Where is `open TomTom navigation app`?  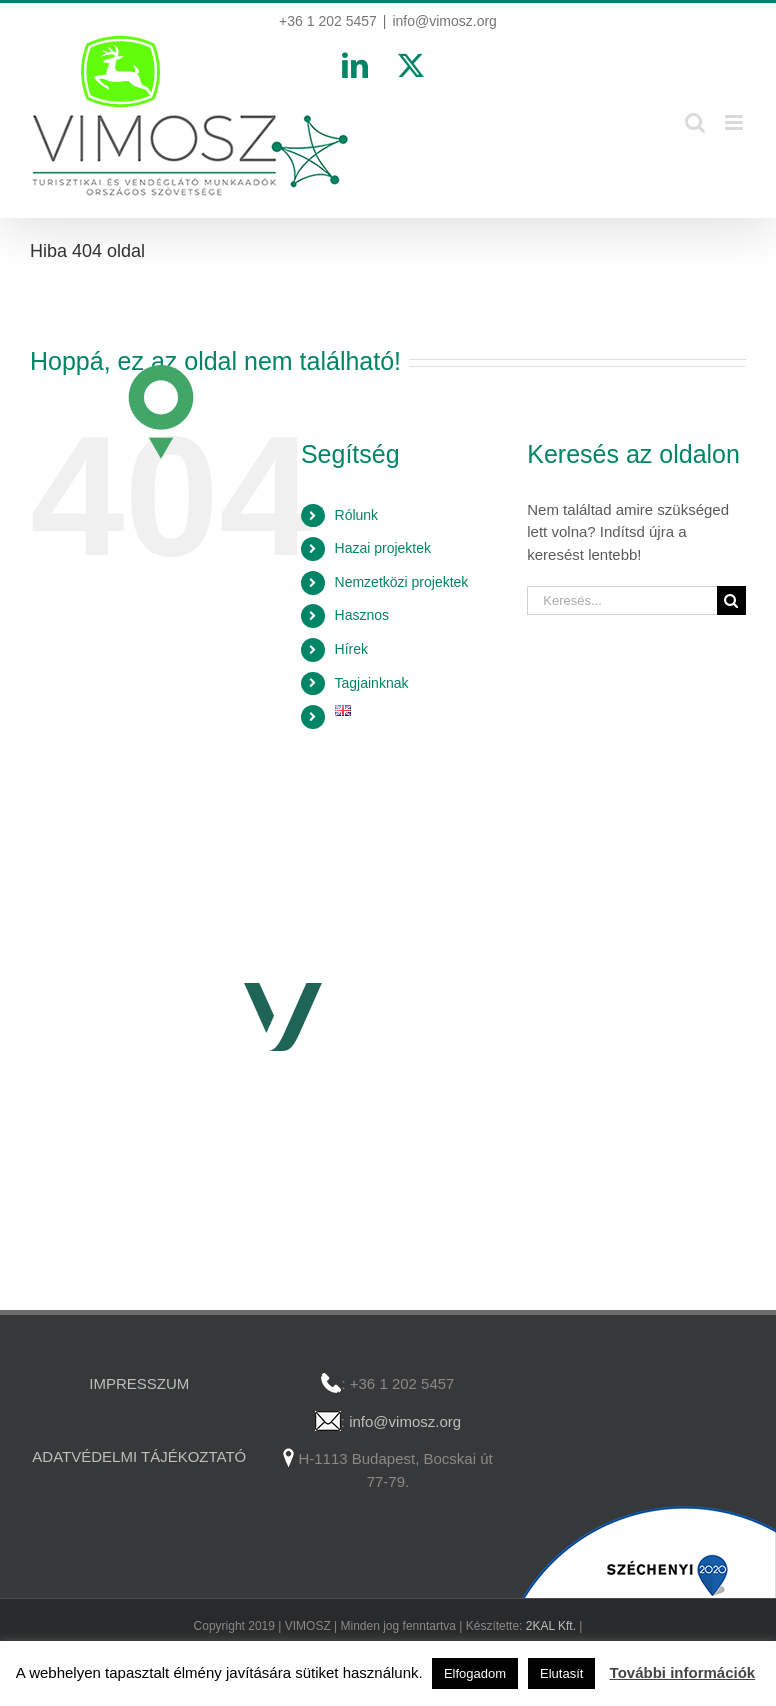 open TomTom navigation app is located at coordinates (161, 412).